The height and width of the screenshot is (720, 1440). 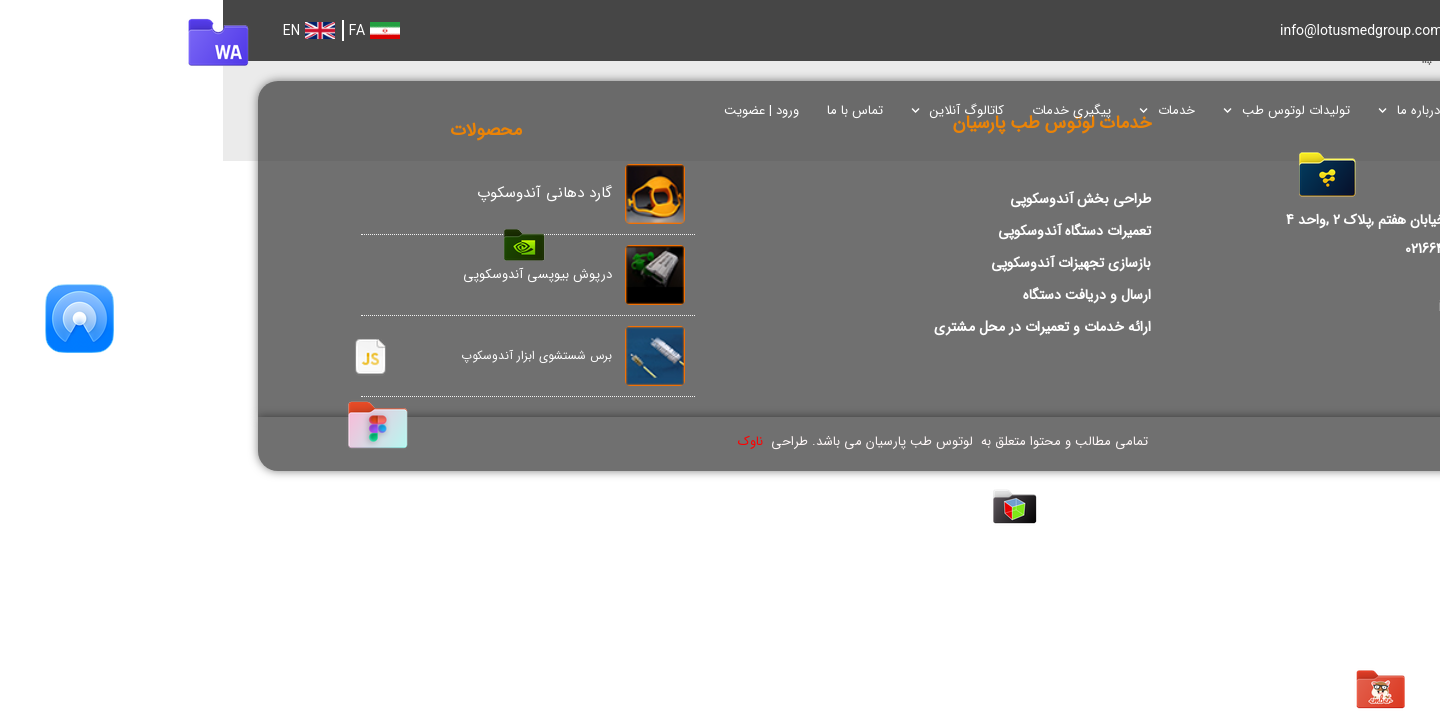 What do you see at coordinates (1327, 176) in the screenshot?
I see `open blackmagic fusion project files folder` at bounding box center [1327, 176].